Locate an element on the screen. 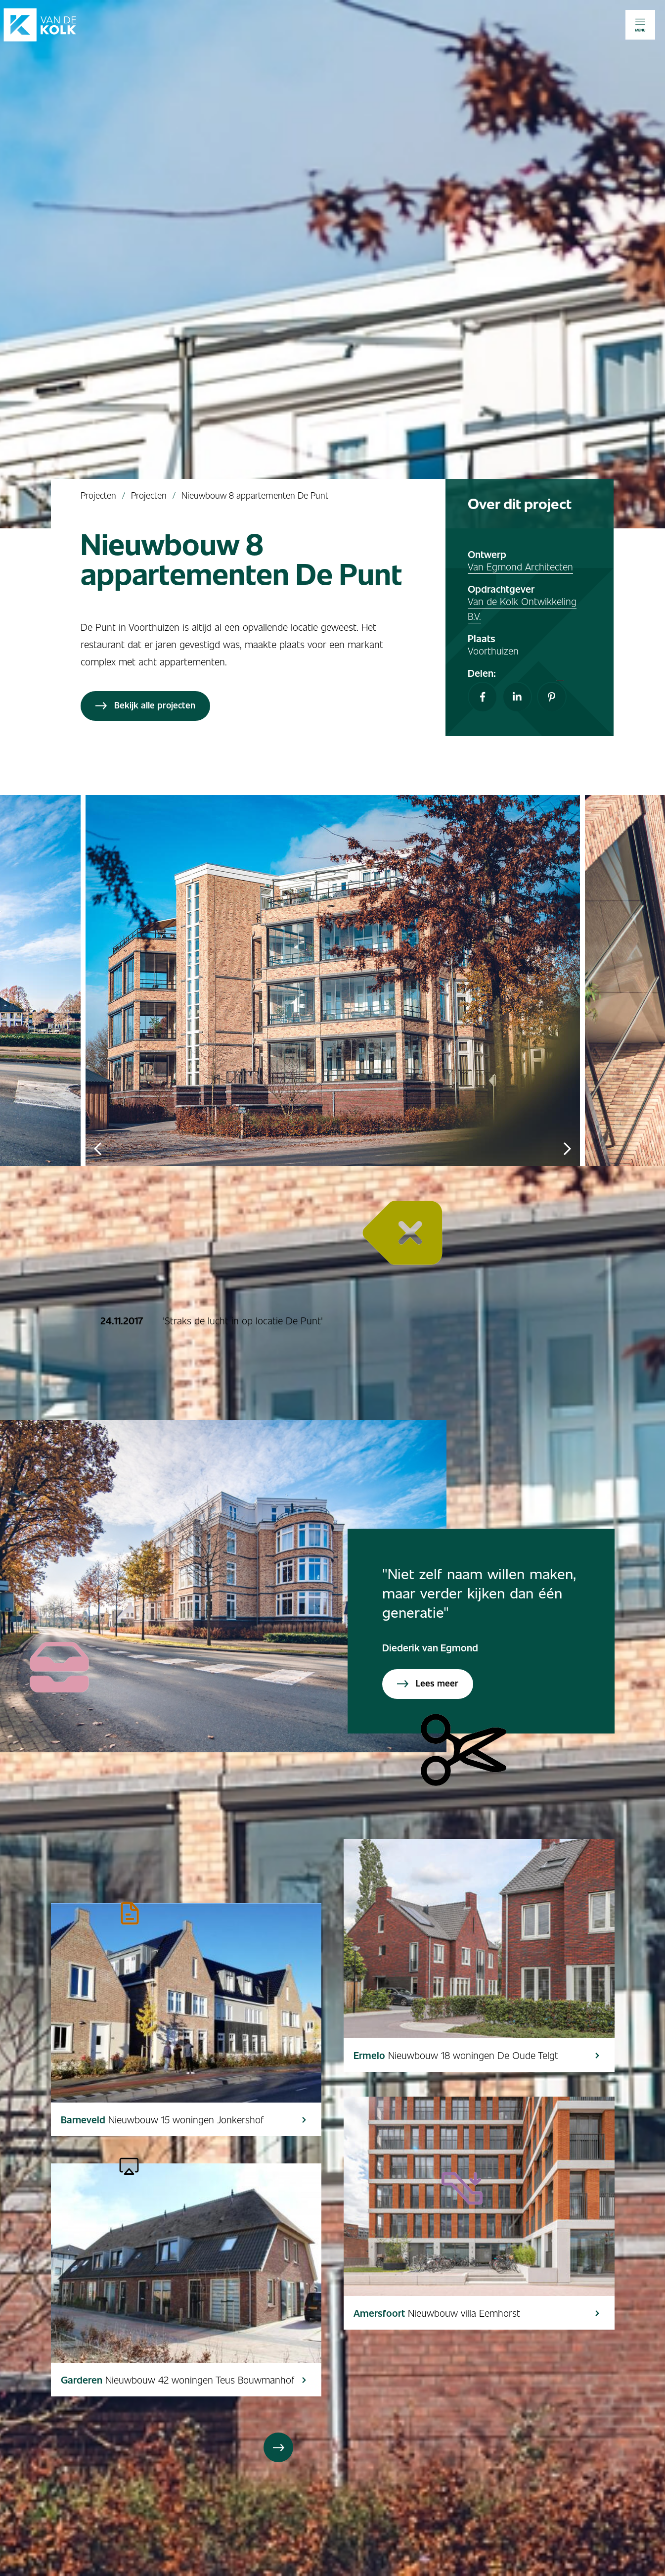 The image size is (665, 2576). indicates escalator going down is located at coordinates (462, 2188).